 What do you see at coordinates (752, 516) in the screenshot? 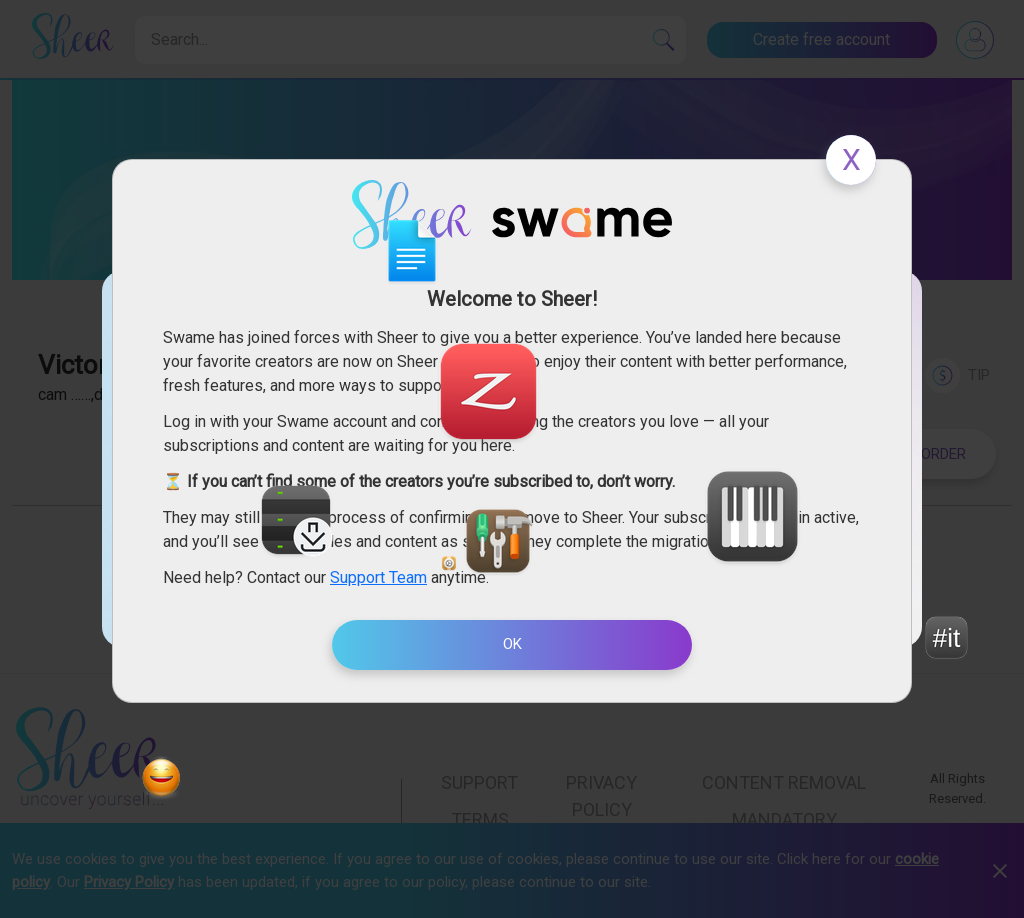
I see `open virtual midi piano keyboard app` at bounding box center [752, 516].